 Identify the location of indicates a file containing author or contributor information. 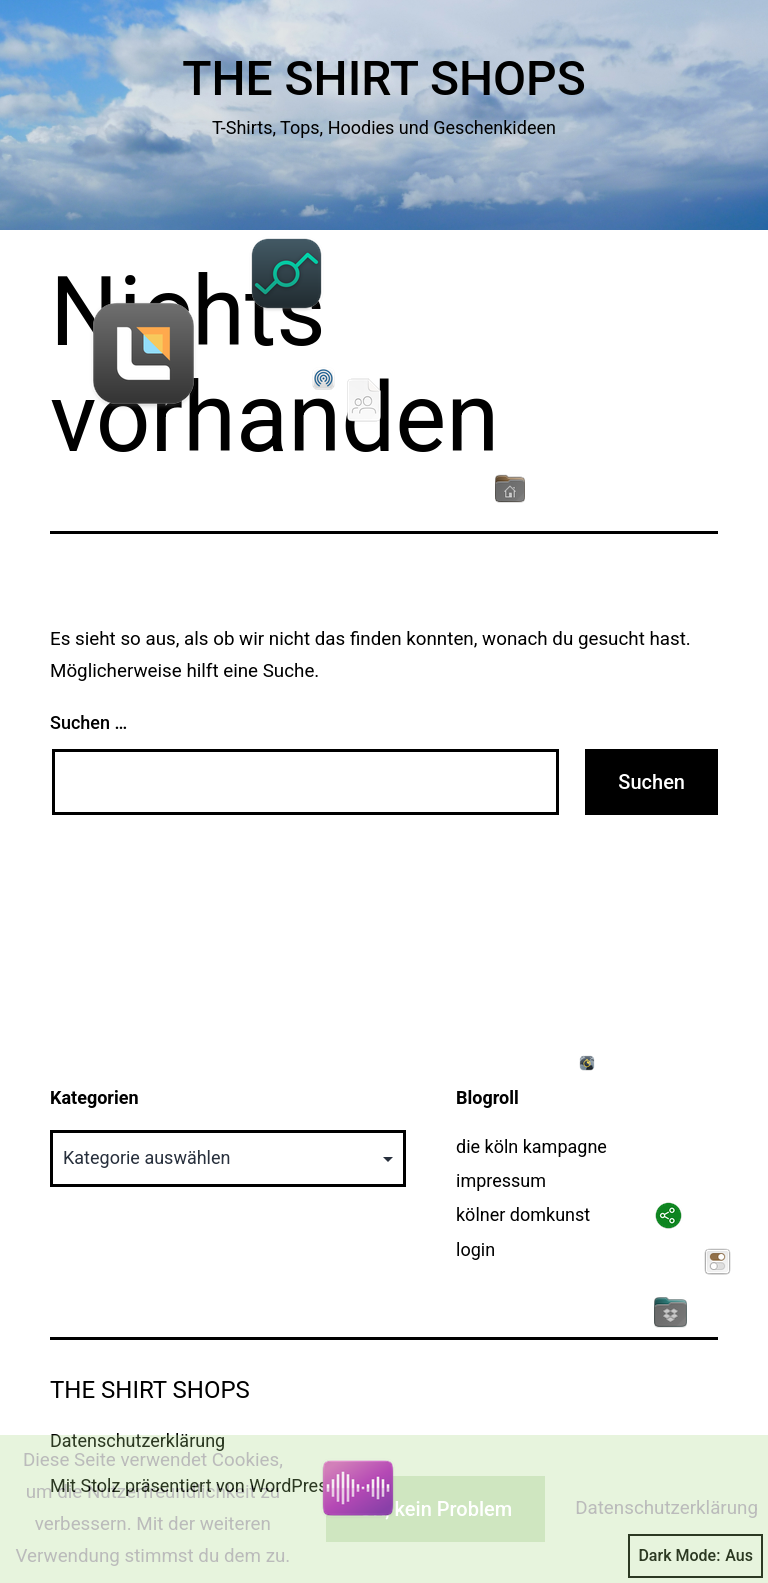
(364, 400).